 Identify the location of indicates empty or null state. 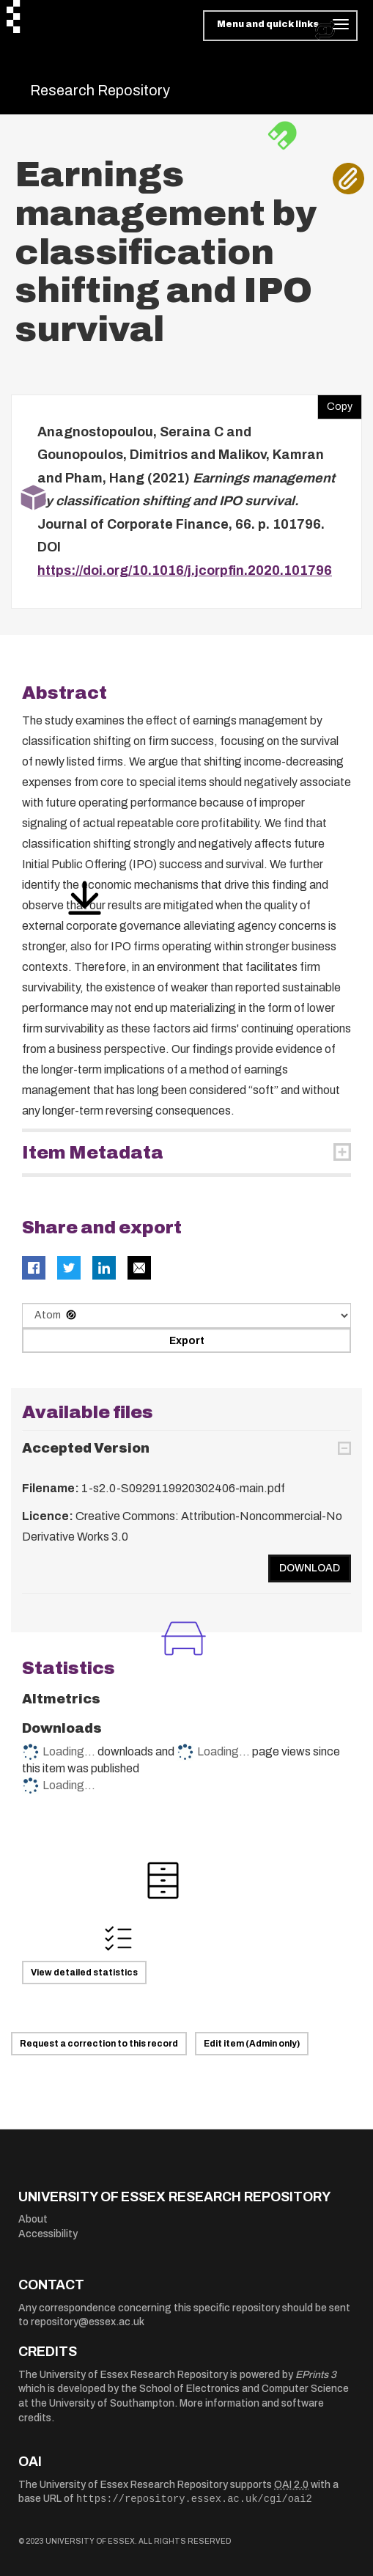
(71, 1315).